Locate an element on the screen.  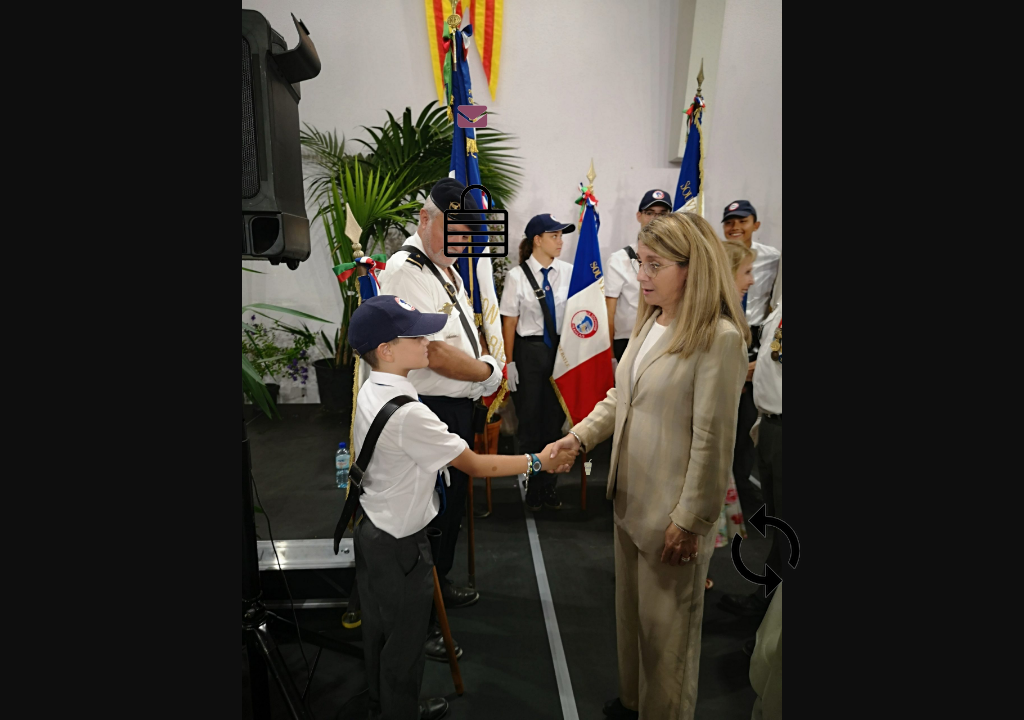
open your inbox is located at coordinates (472, 116).